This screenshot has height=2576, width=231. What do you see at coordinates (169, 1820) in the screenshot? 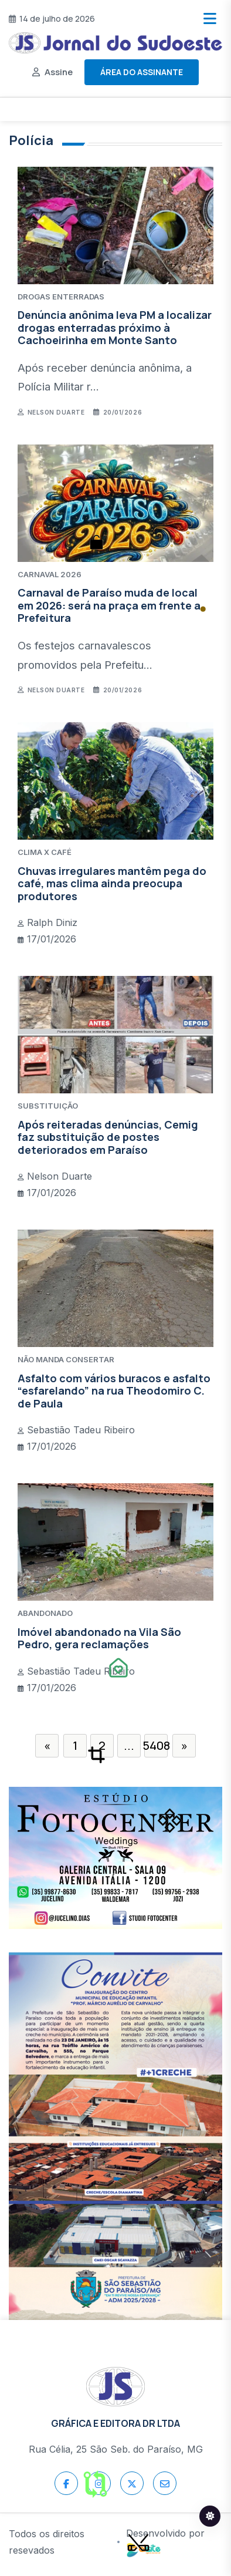
I see `access app or feature categories` at bounding box center [169, 1820].